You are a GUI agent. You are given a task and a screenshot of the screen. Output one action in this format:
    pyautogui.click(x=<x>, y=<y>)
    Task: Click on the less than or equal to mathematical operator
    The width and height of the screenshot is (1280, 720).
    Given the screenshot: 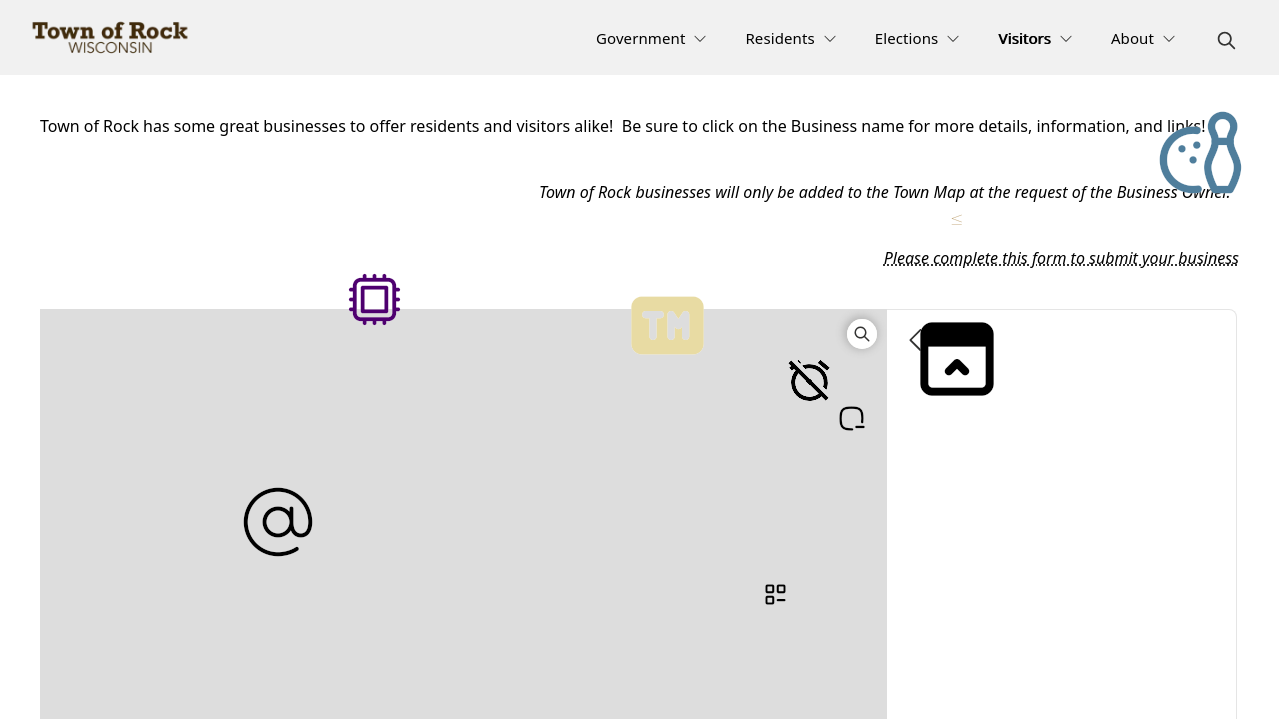 What is the action you would take?
    pyautogui.click(x=957, y=220)
    